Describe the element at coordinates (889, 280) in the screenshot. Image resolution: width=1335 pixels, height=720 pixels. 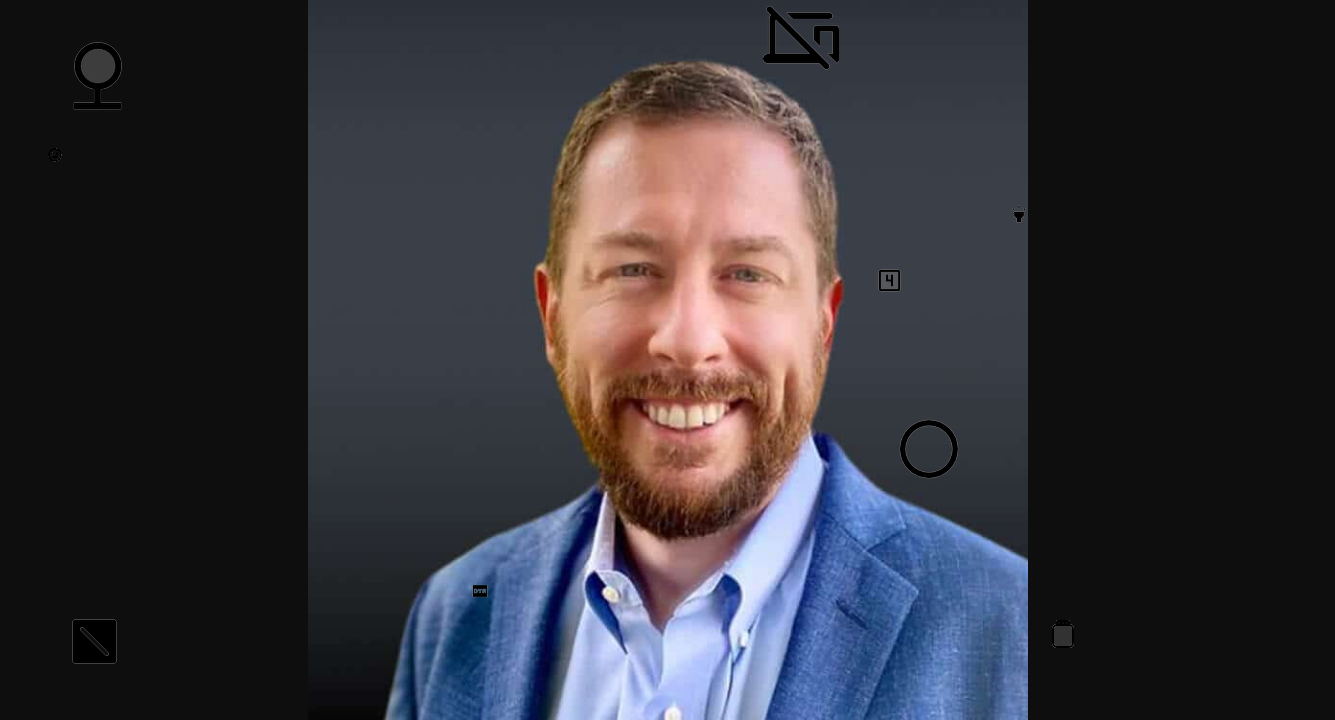
I see `select image filter or effect number 4` at that location.